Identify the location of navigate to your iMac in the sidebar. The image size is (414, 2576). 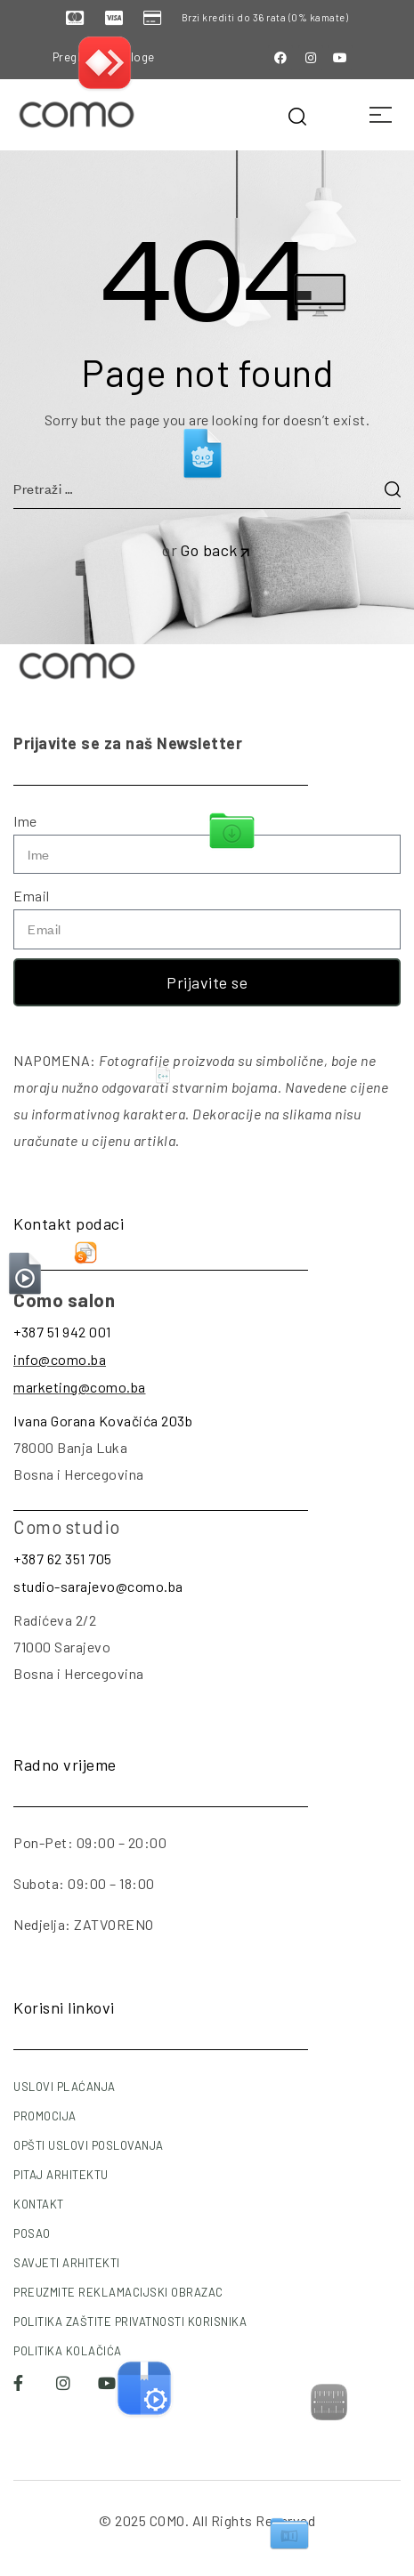
(320, 295).